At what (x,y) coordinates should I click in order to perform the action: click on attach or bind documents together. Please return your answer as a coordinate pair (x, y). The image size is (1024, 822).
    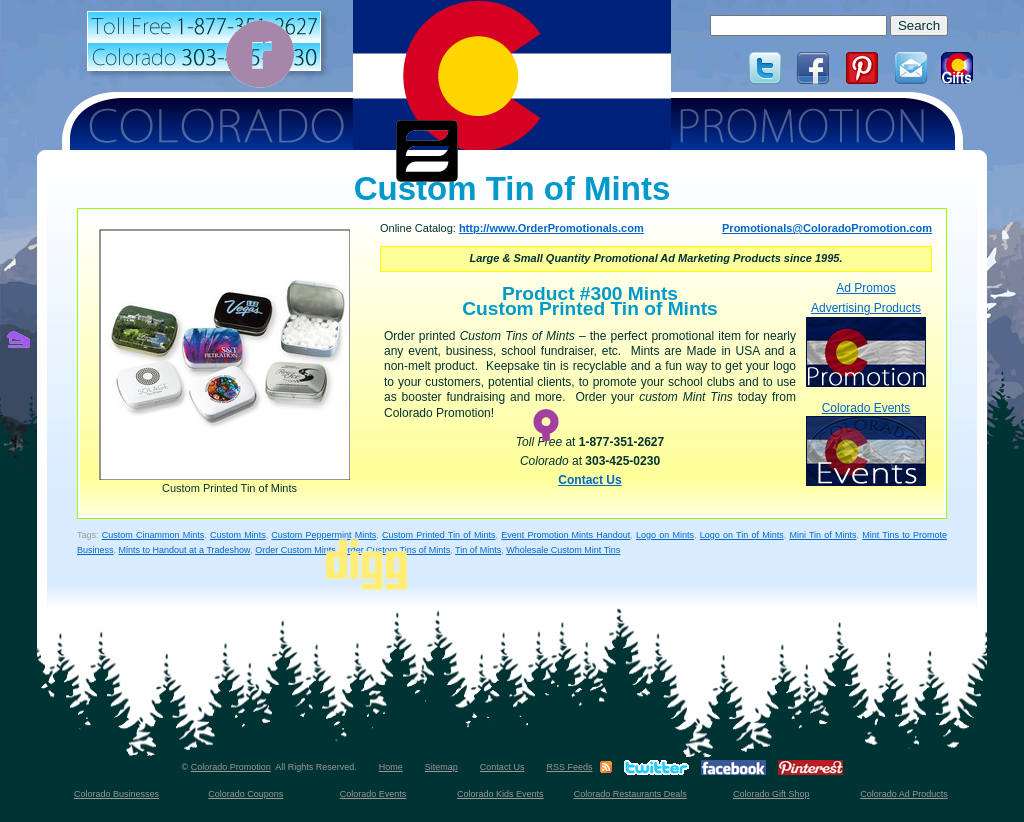
    Looking at the image, I should click on (18, 339).